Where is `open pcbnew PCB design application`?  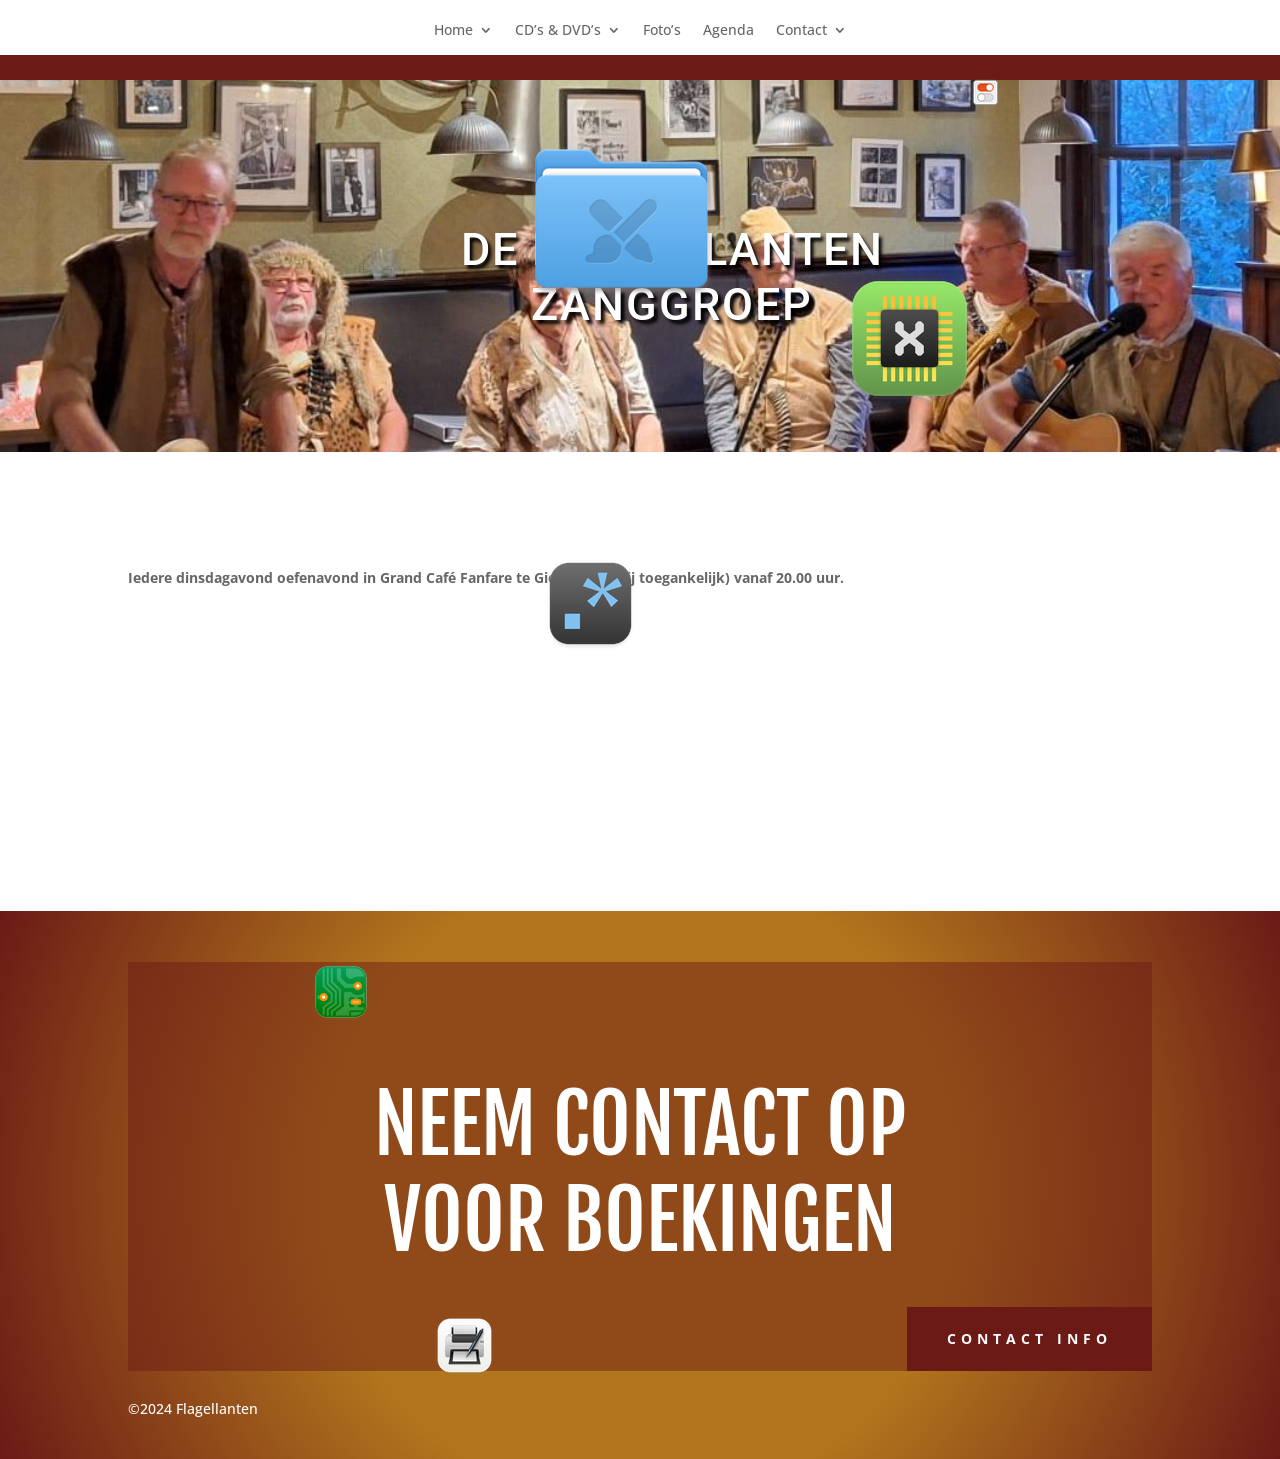 open pcbnew PCB design application is located at coordinates (341, 992).